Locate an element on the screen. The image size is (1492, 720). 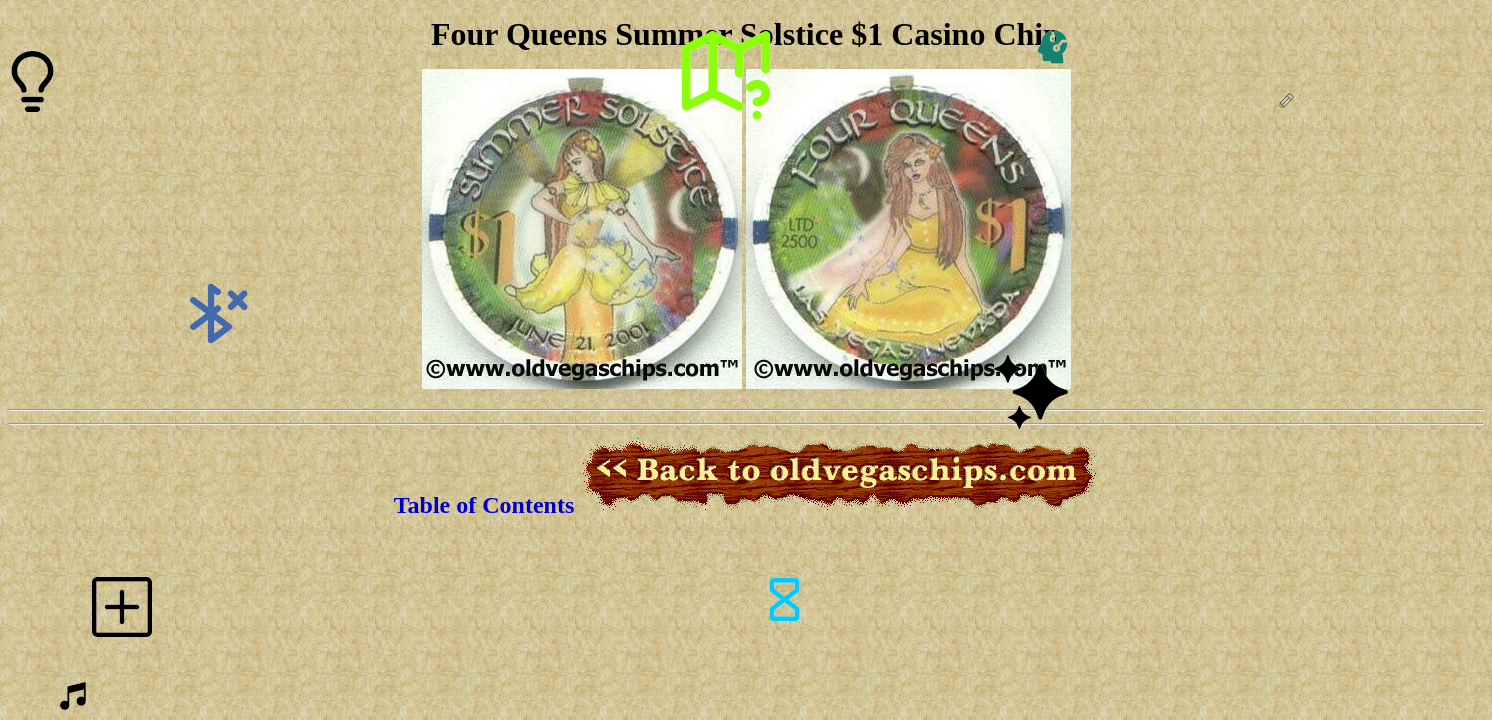
access music or audio library is located at coordinates (74, 696).